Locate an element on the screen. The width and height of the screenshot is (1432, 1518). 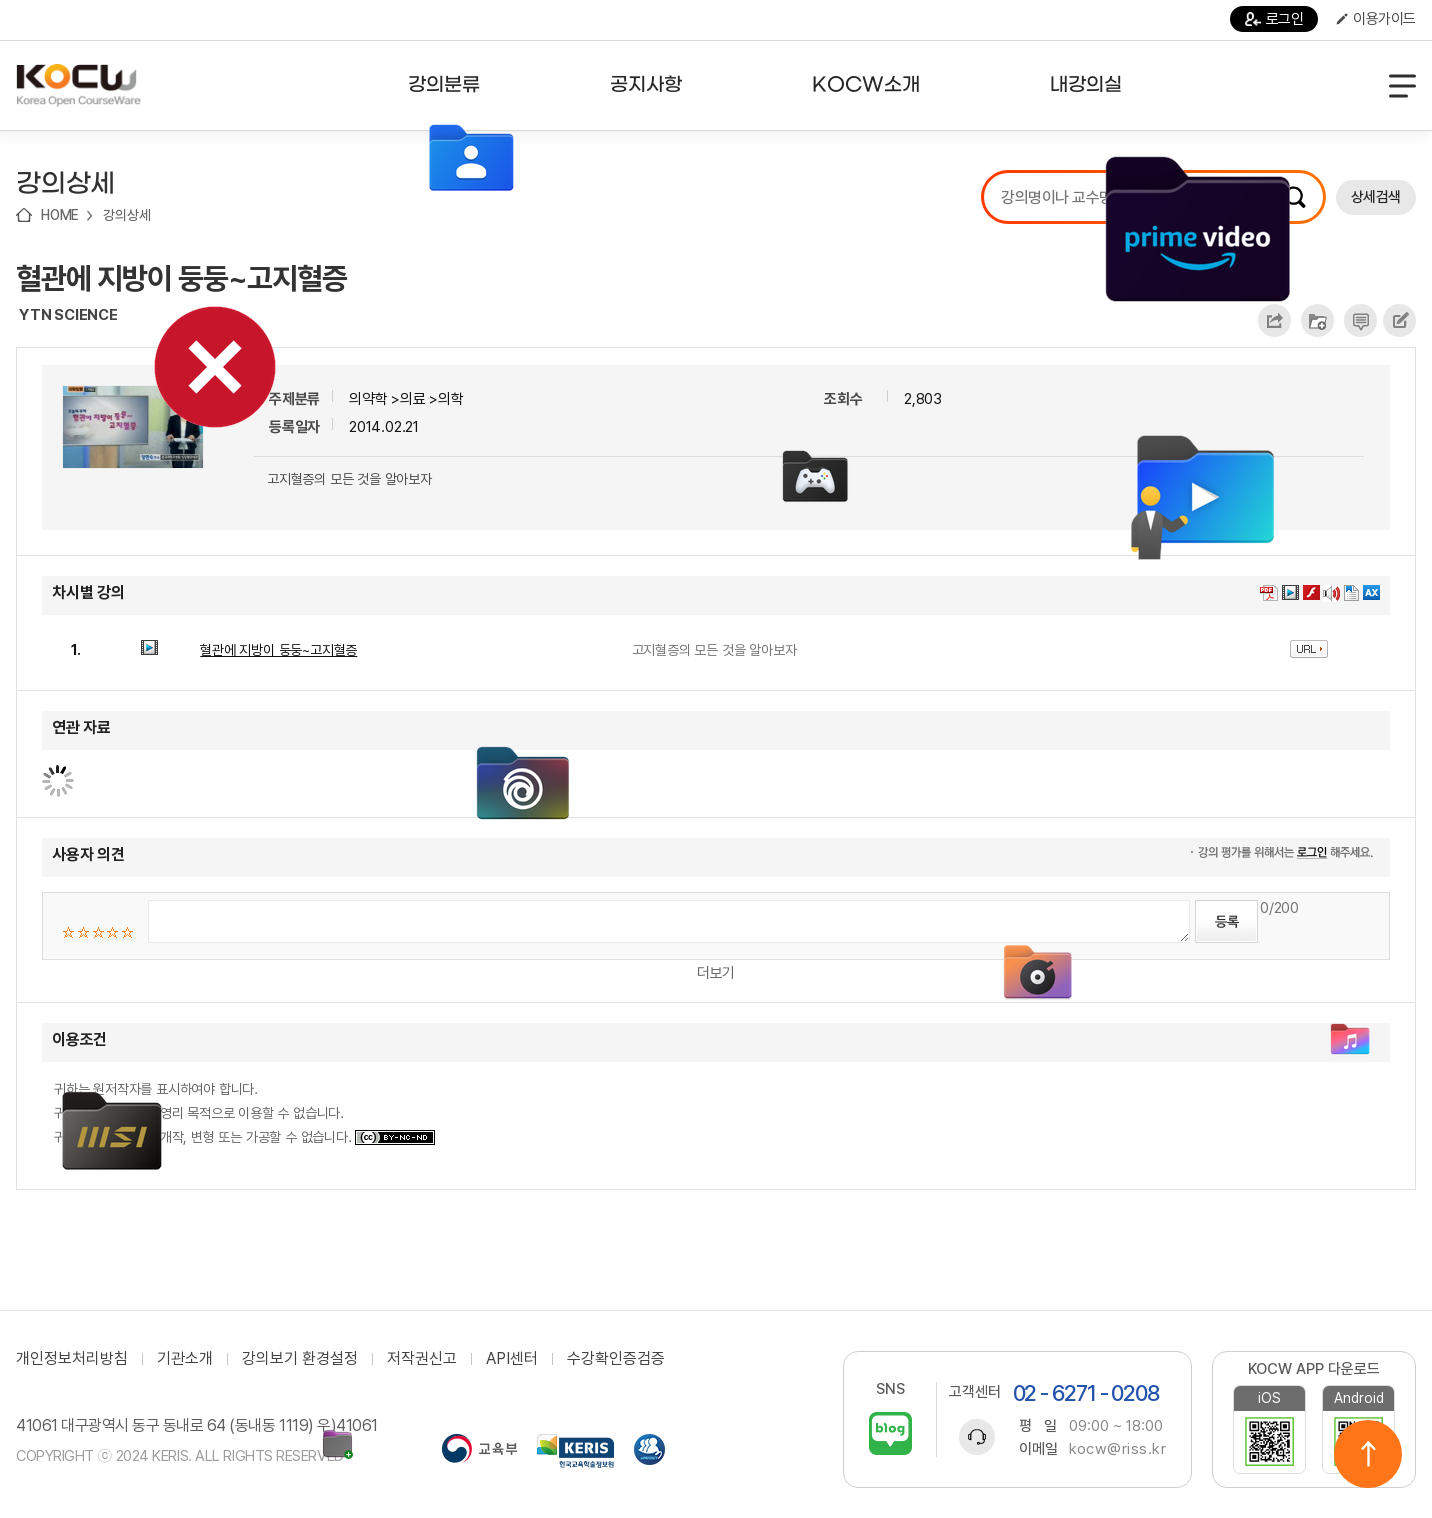
open video tutorials folder is located at coordinates (1205, 493).